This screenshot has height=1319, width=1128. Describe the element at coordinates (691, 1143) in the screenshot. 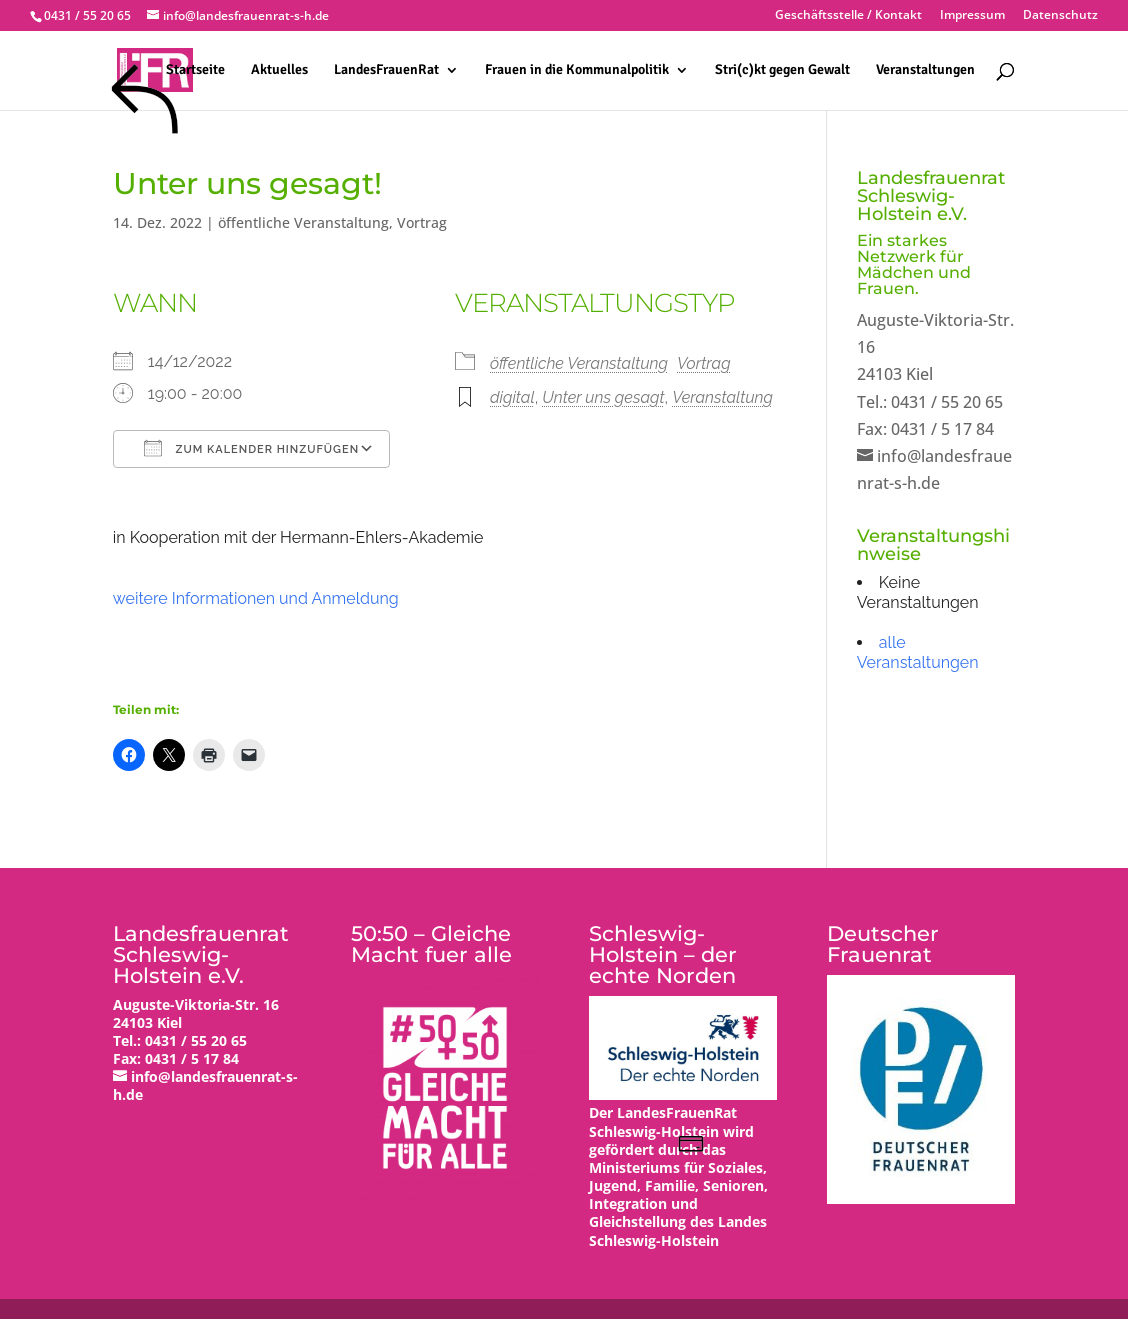

I see `manage payment methods` at that location.